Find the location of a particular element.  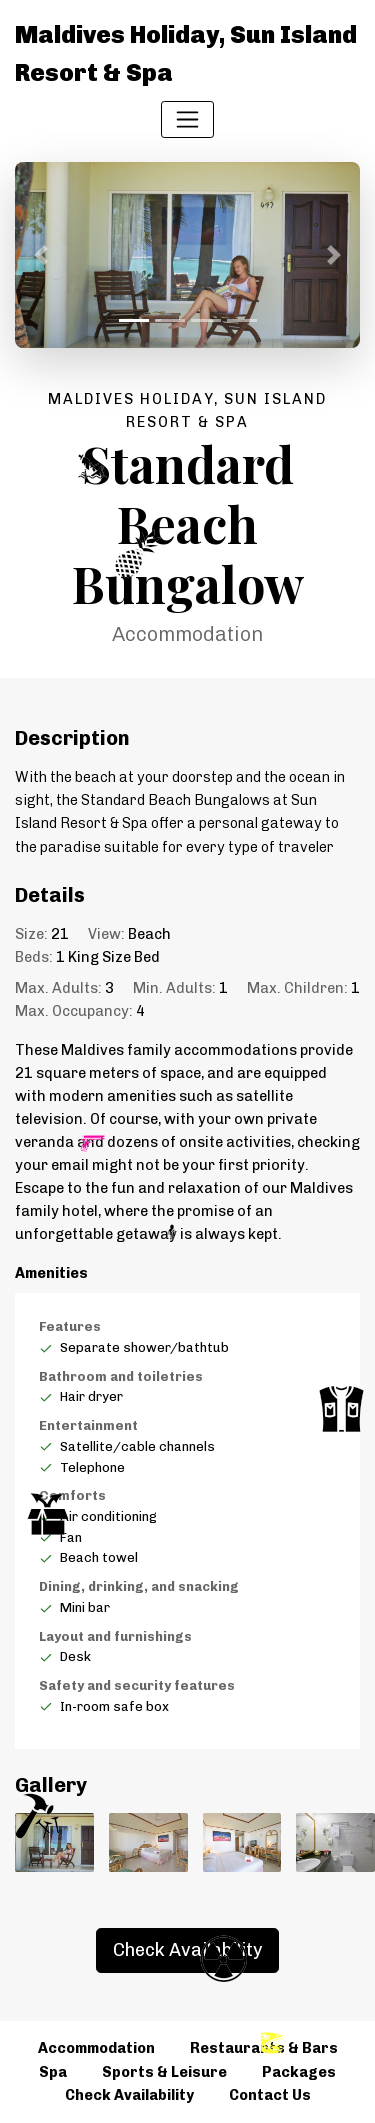

select handgun weapon in game inventory is located at coordinates (92, 1143).